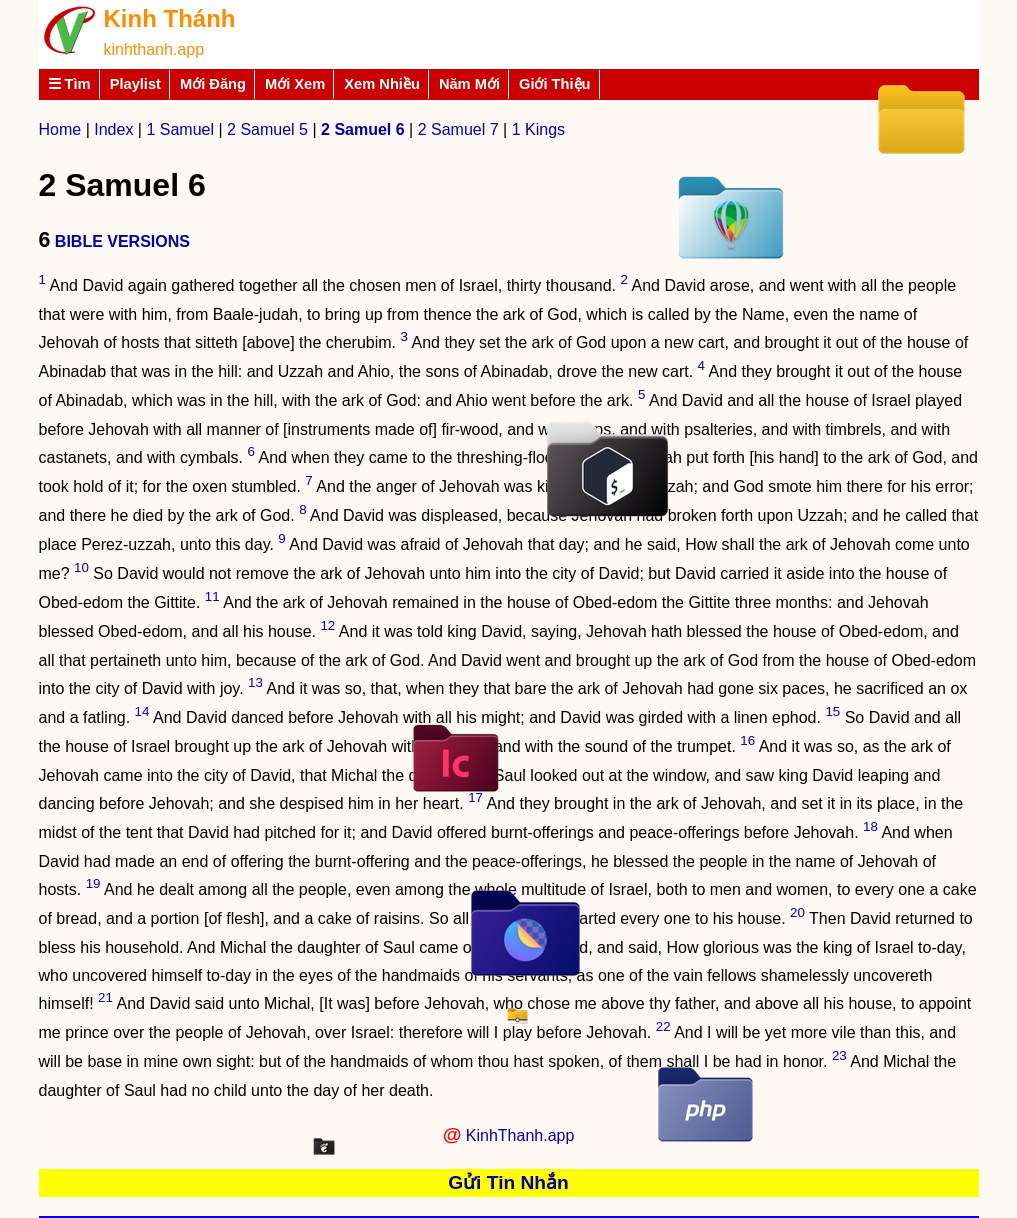 This screenshot has height=1218, width=1017. I want to click on open gnome-related files folder, so click(324, 1147).